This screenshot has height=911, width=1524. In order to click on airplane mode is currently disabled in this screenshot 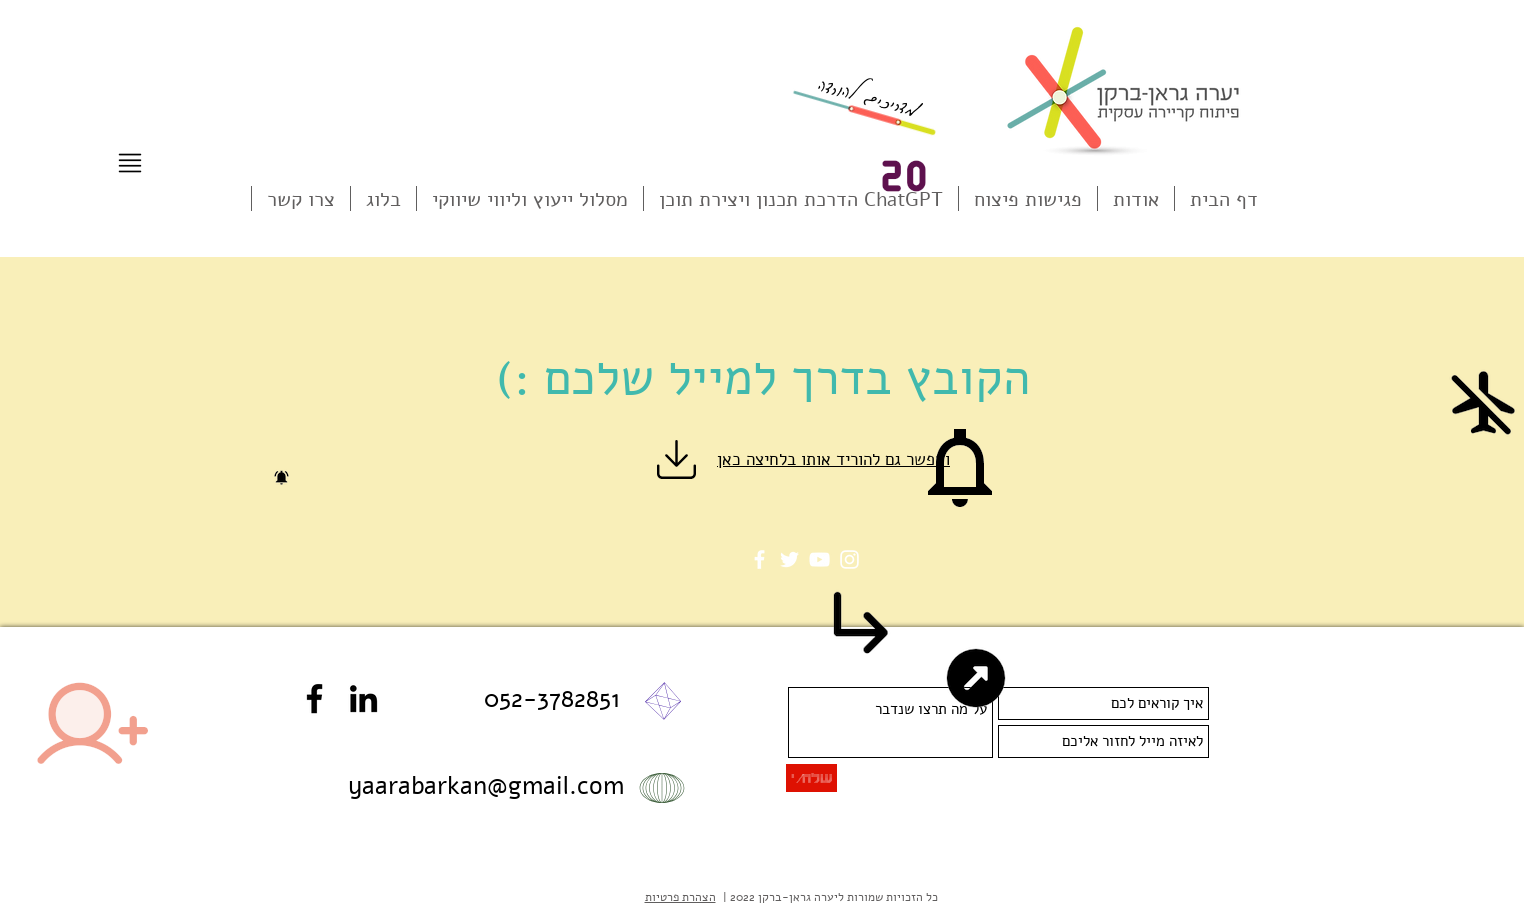, I will do `click(1483, 402)`.